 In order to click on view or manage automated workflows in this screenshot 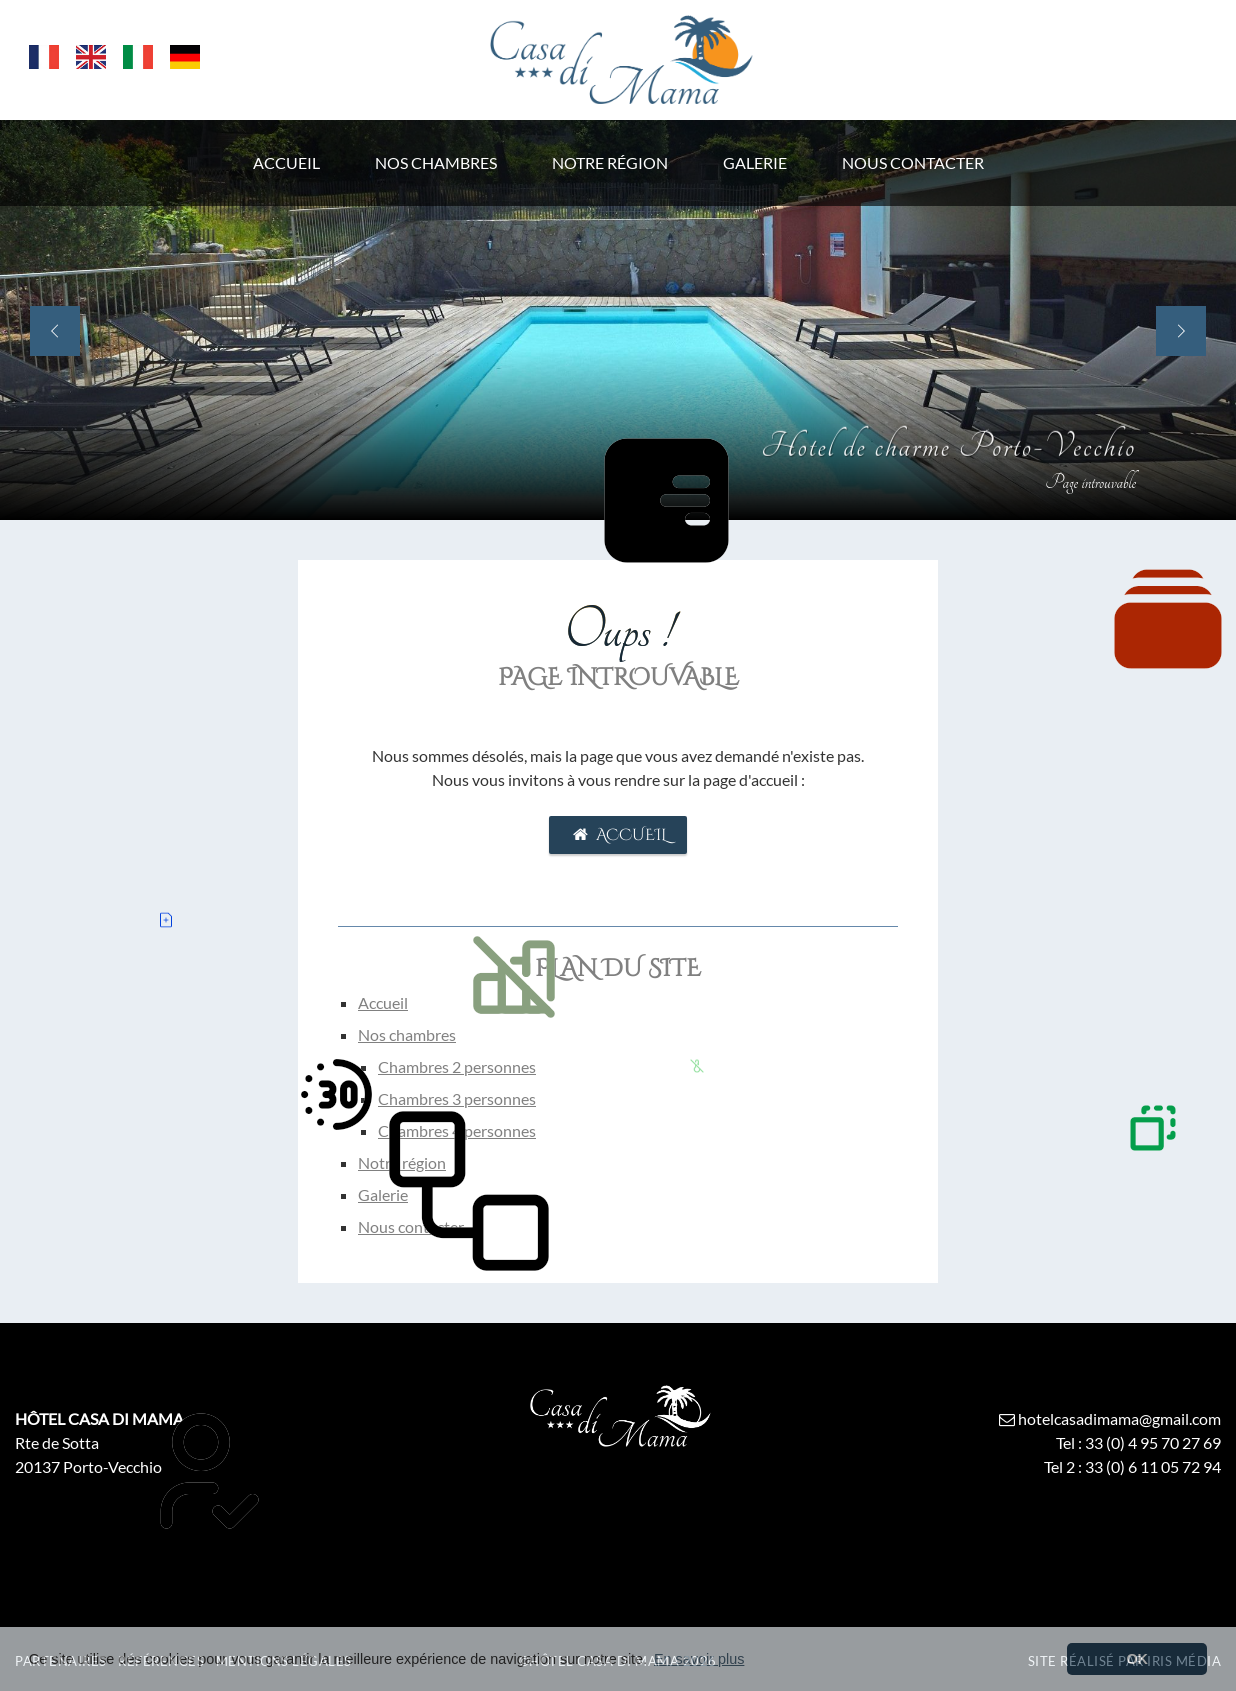, I will do `click(469, 1191)`.